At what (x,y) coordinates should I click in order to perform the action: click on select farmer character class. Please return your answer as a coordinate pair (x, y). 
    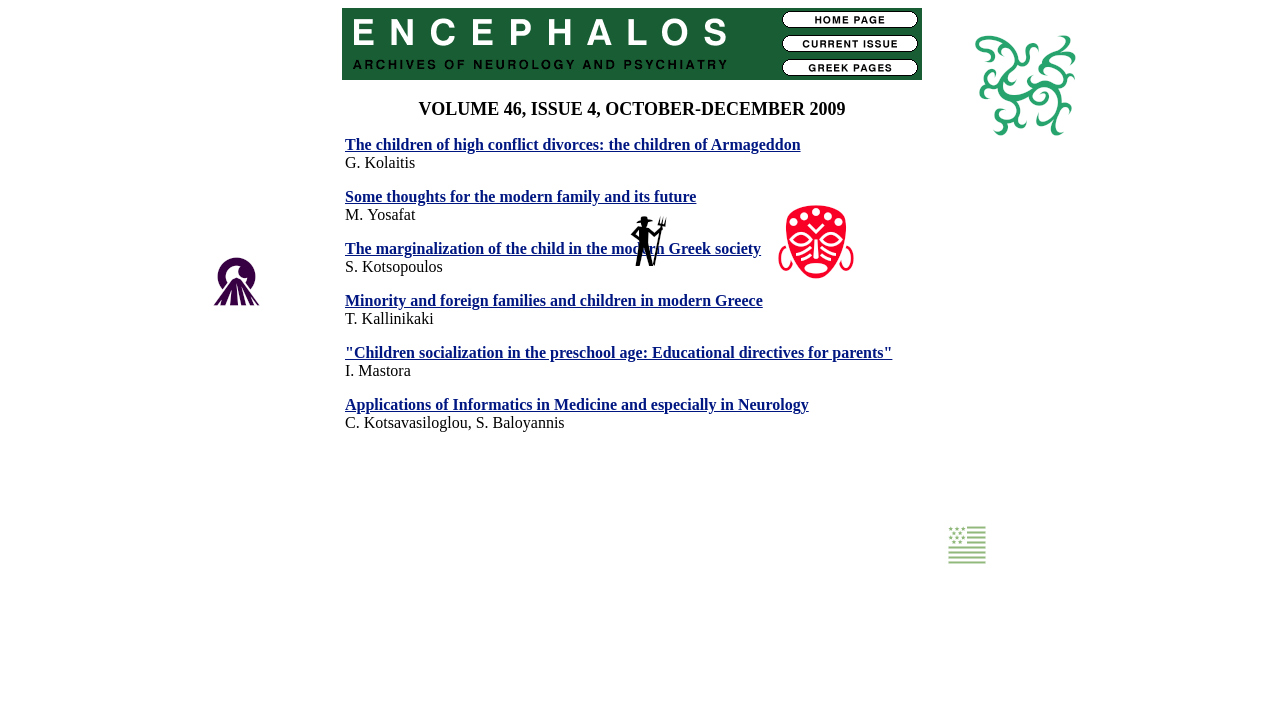
    Looking at the image, I should click on (647, 241).